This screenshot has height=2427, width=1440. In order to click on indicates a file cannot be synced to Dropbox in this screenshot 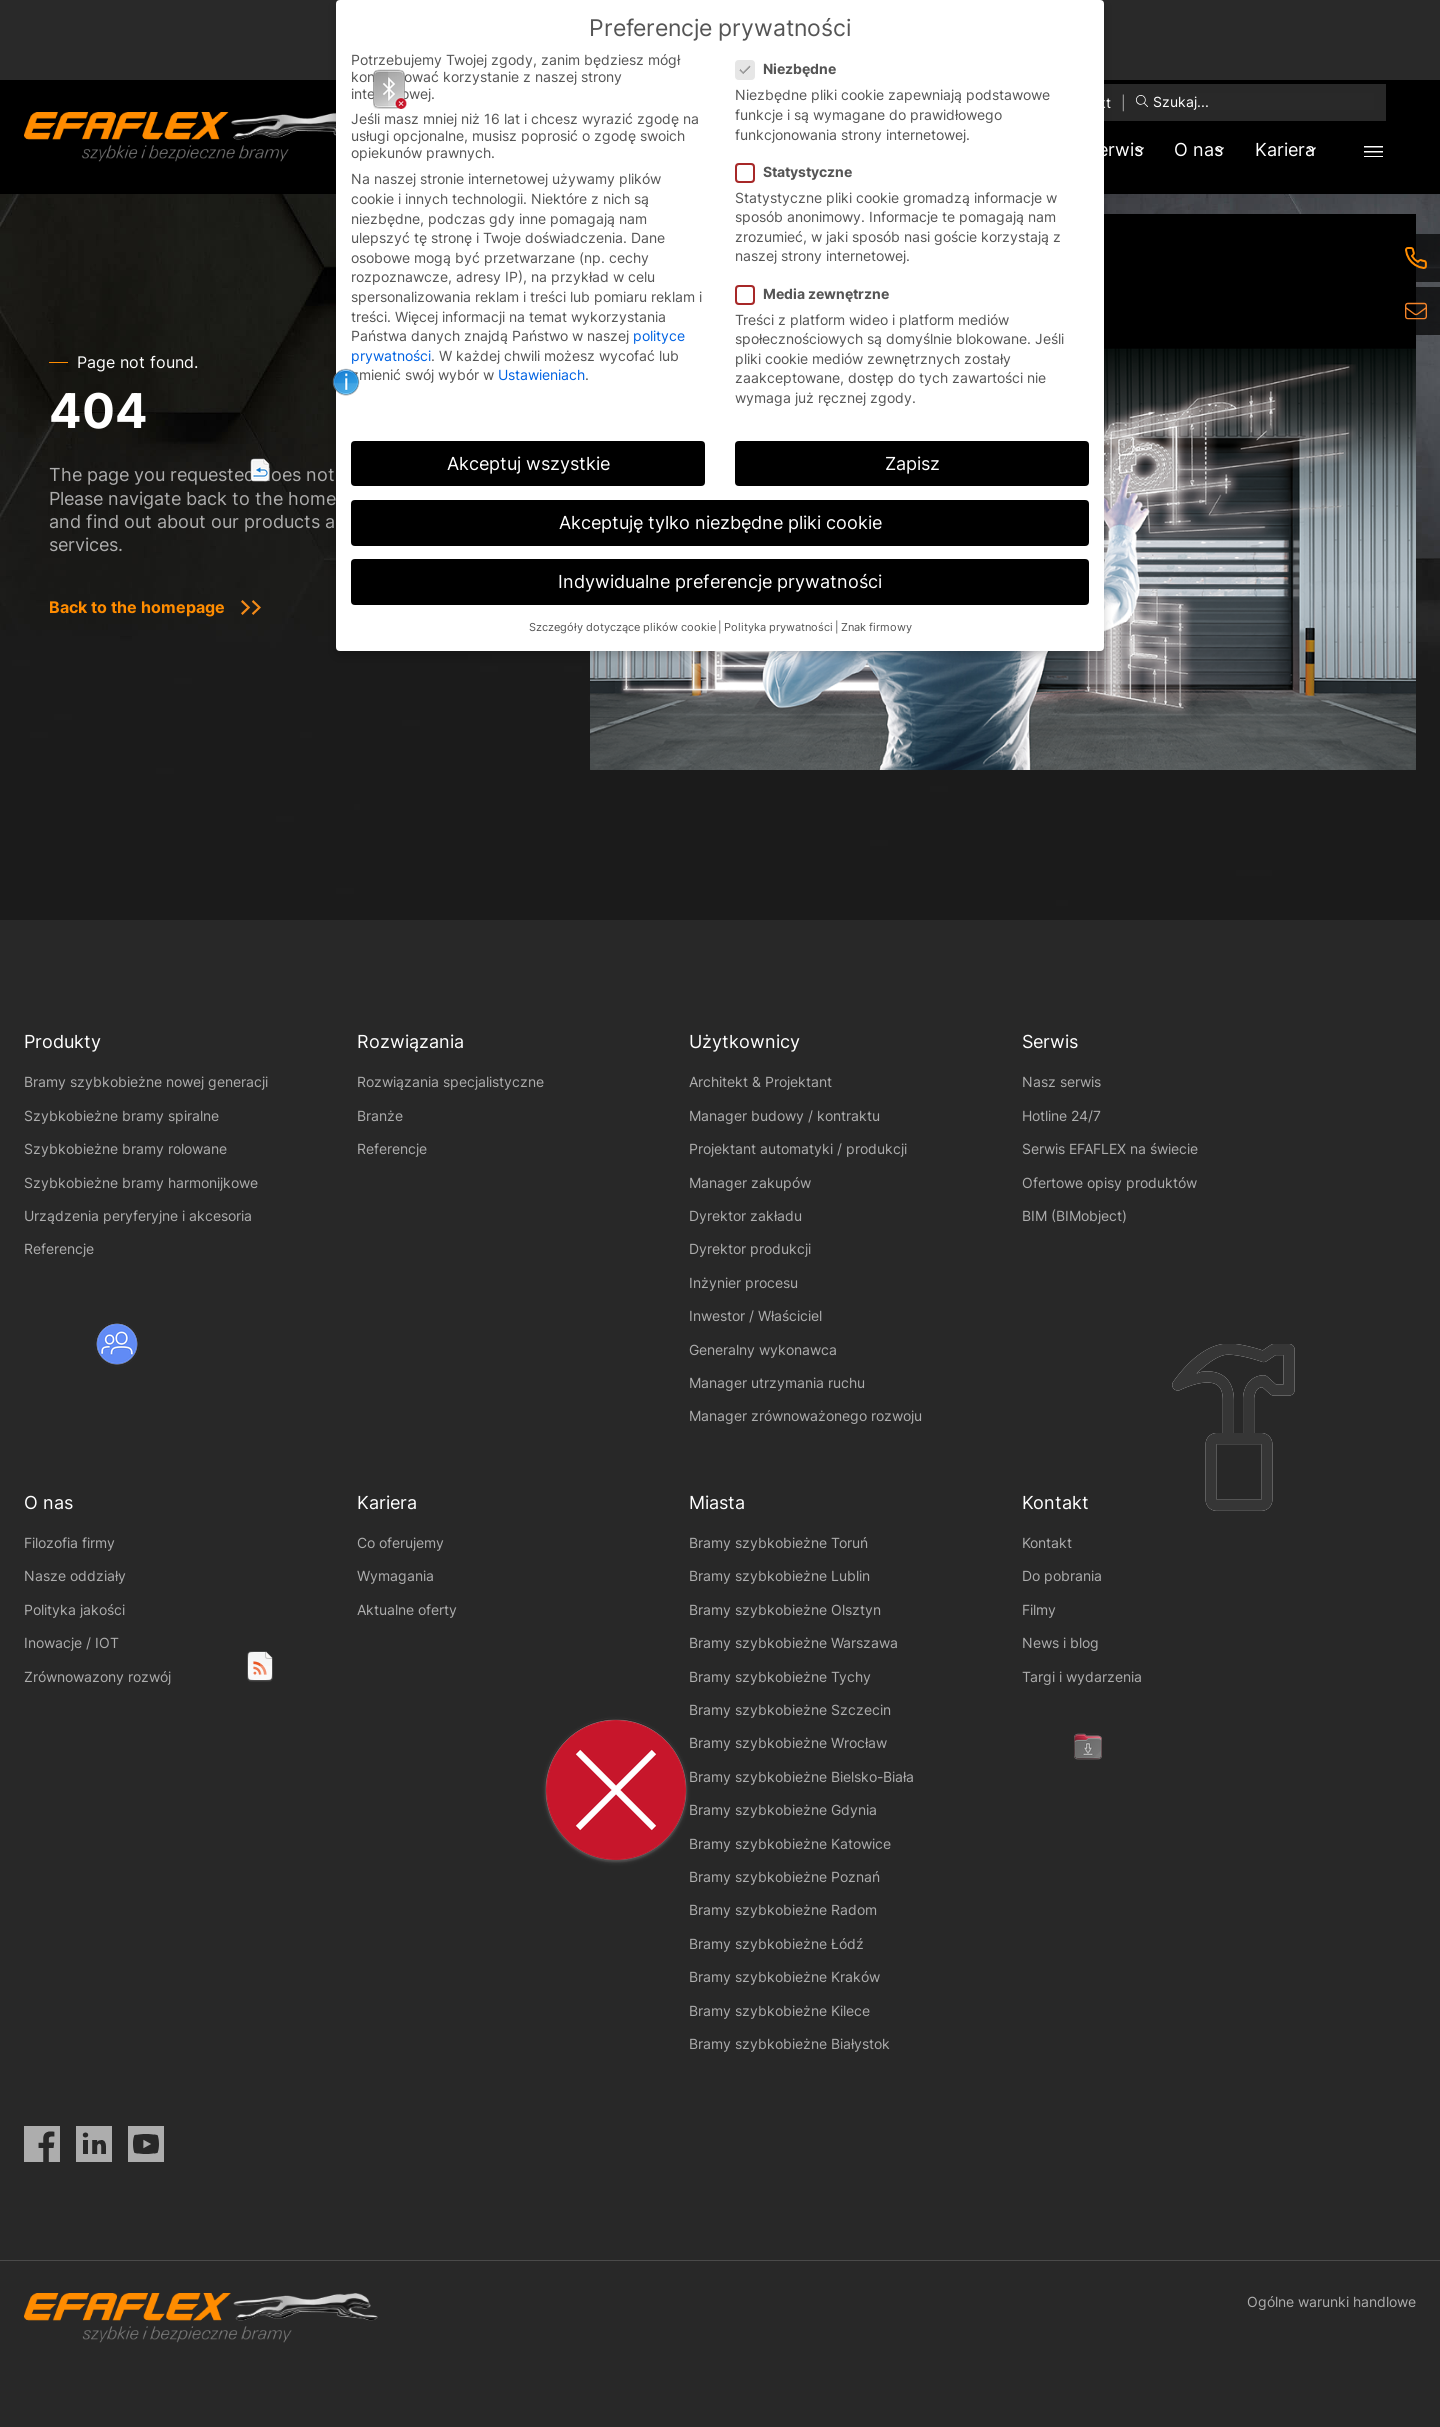, I will do `click(616, 1790)`.